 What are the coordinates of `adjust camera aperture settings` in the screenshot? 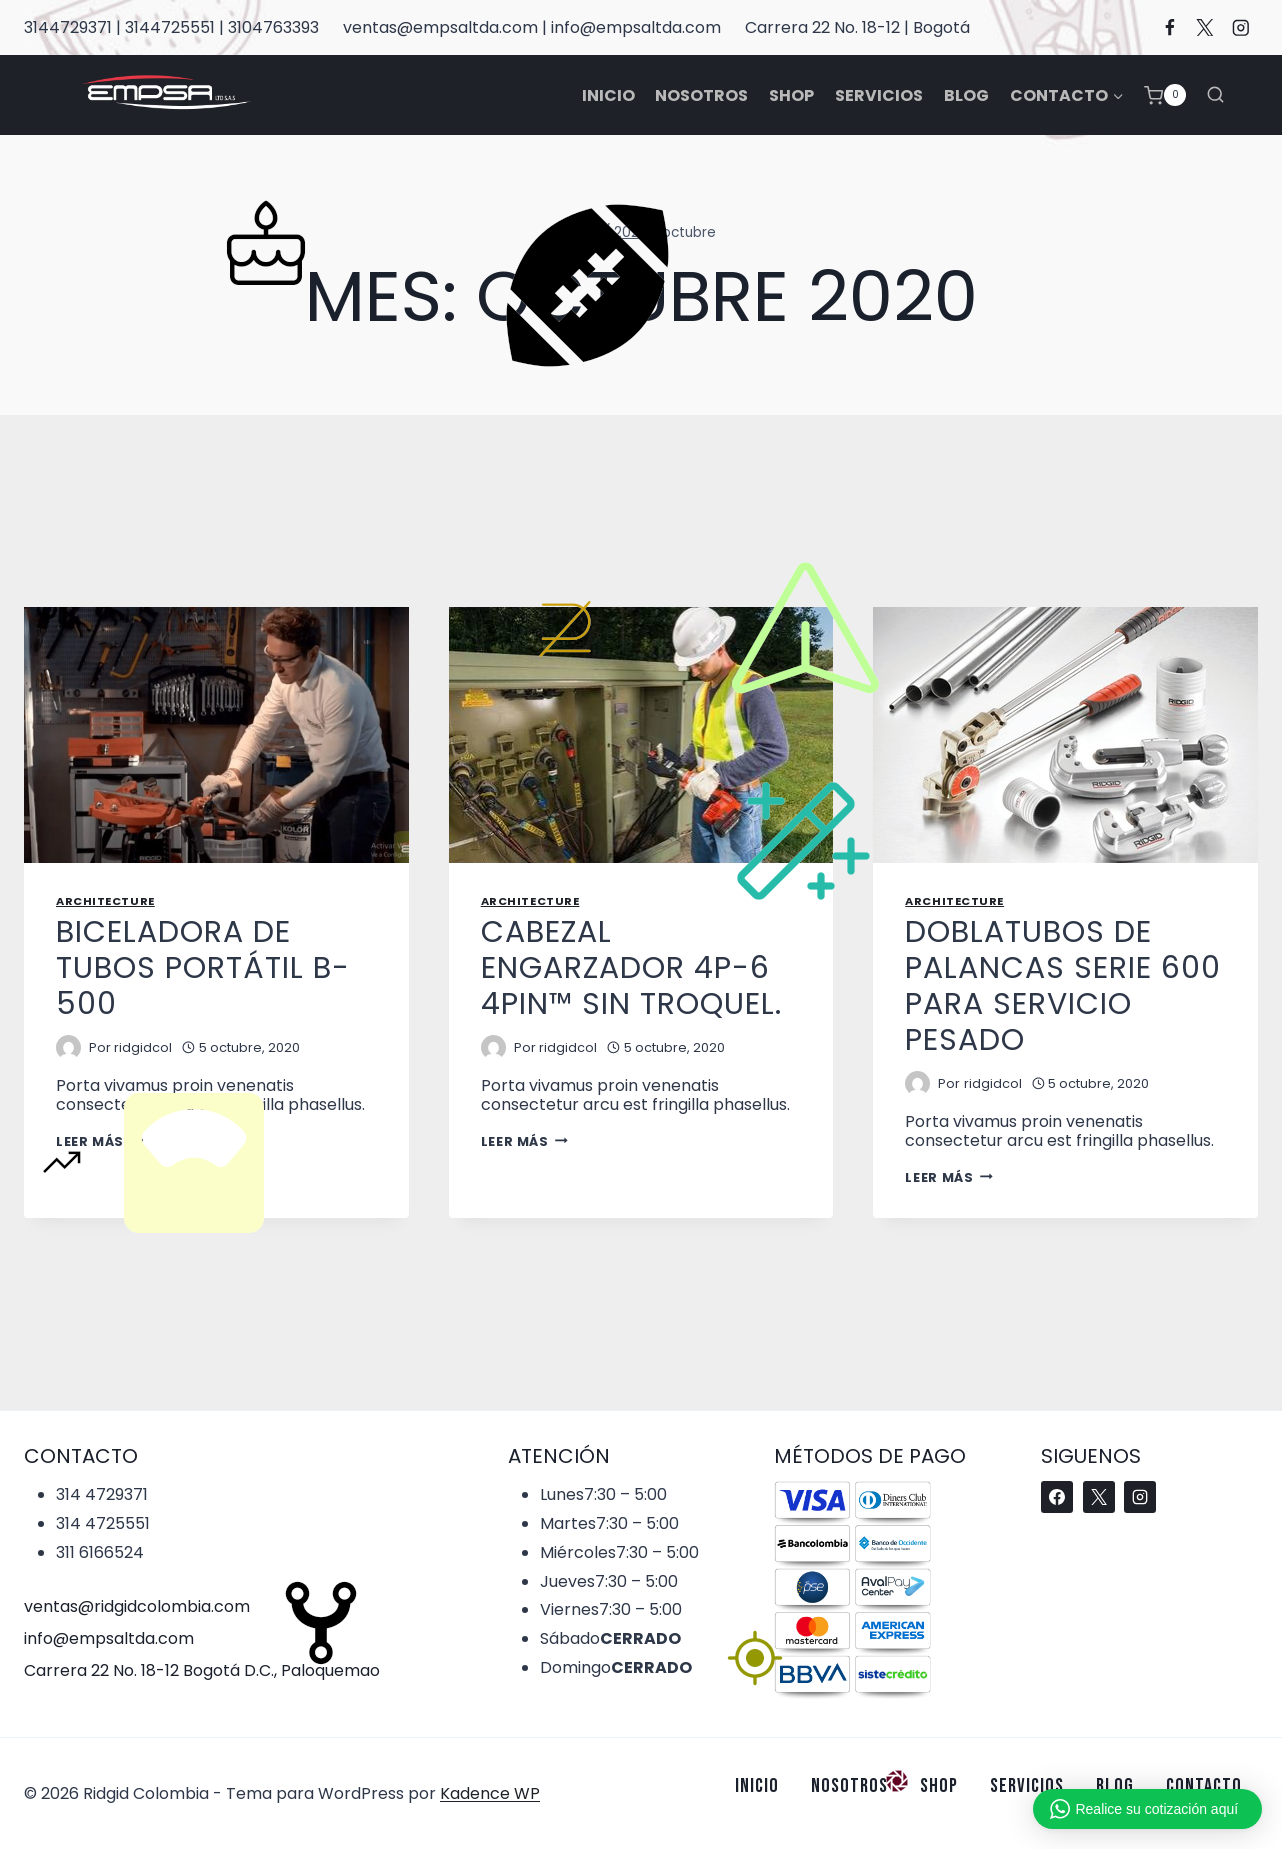 It's located at (897, 1781).